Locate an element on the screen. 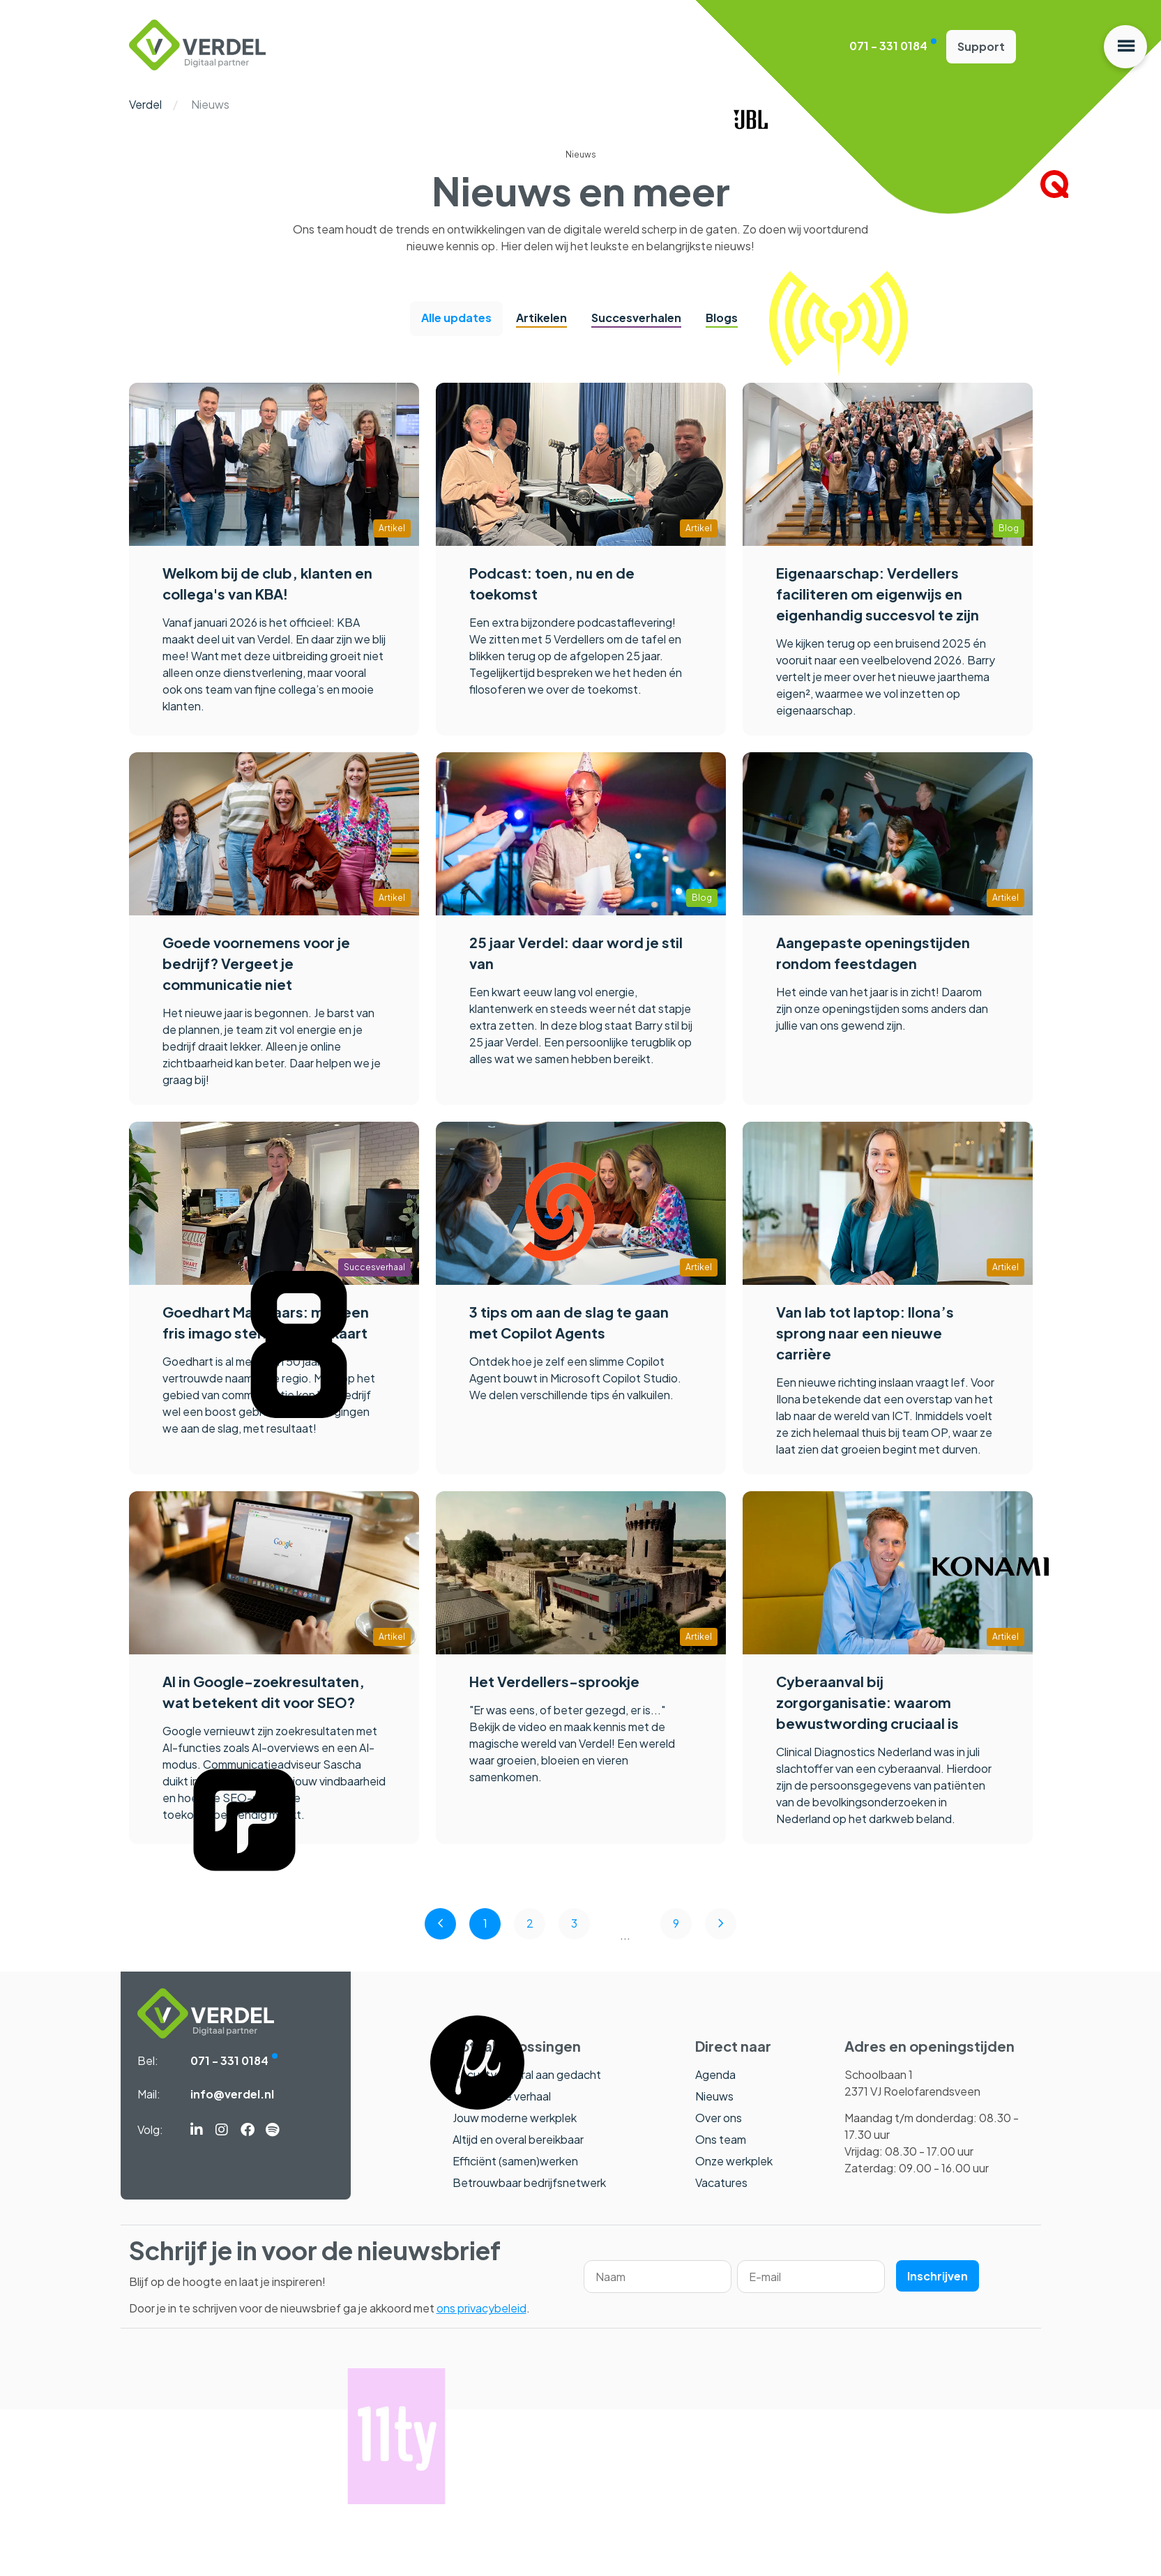 This screenshot has height=2576, width=1161. eleventy (11ty) static site generator logo is located at coordinates (396, 2436).